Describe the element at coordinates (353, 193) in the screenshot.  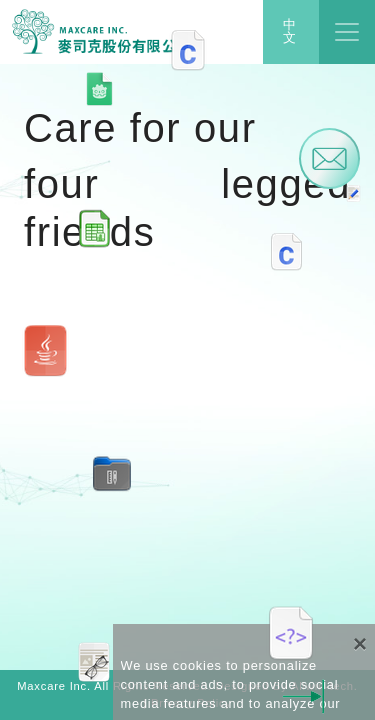
I see `open the text editor application` at that location.